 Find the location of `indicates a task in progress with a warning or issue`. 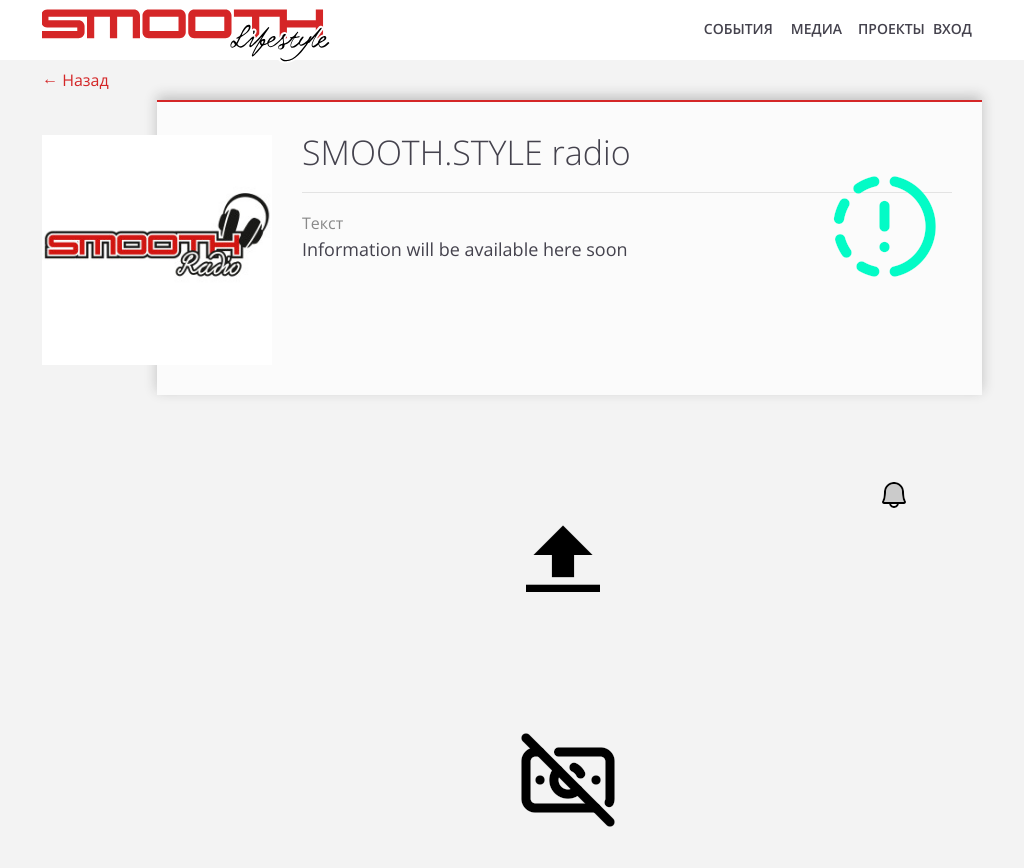

indicates a task in progress with a warning or issue is located at coordinates (884, 226).